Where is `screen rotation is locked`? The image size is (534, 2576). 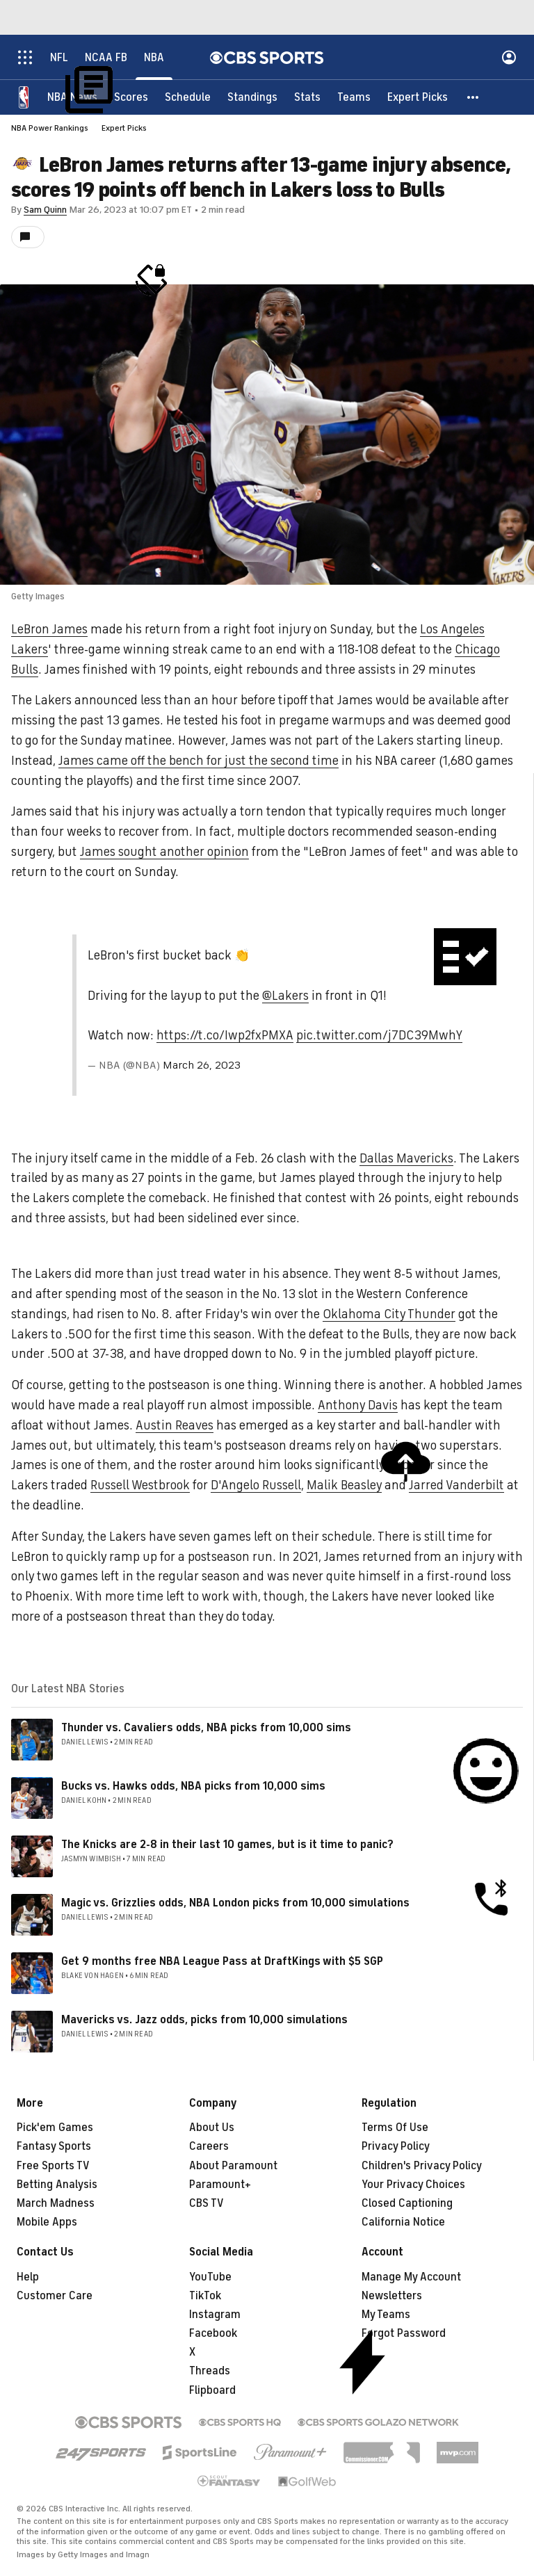
screen rotation is locked is located at coordinates (152, 280).